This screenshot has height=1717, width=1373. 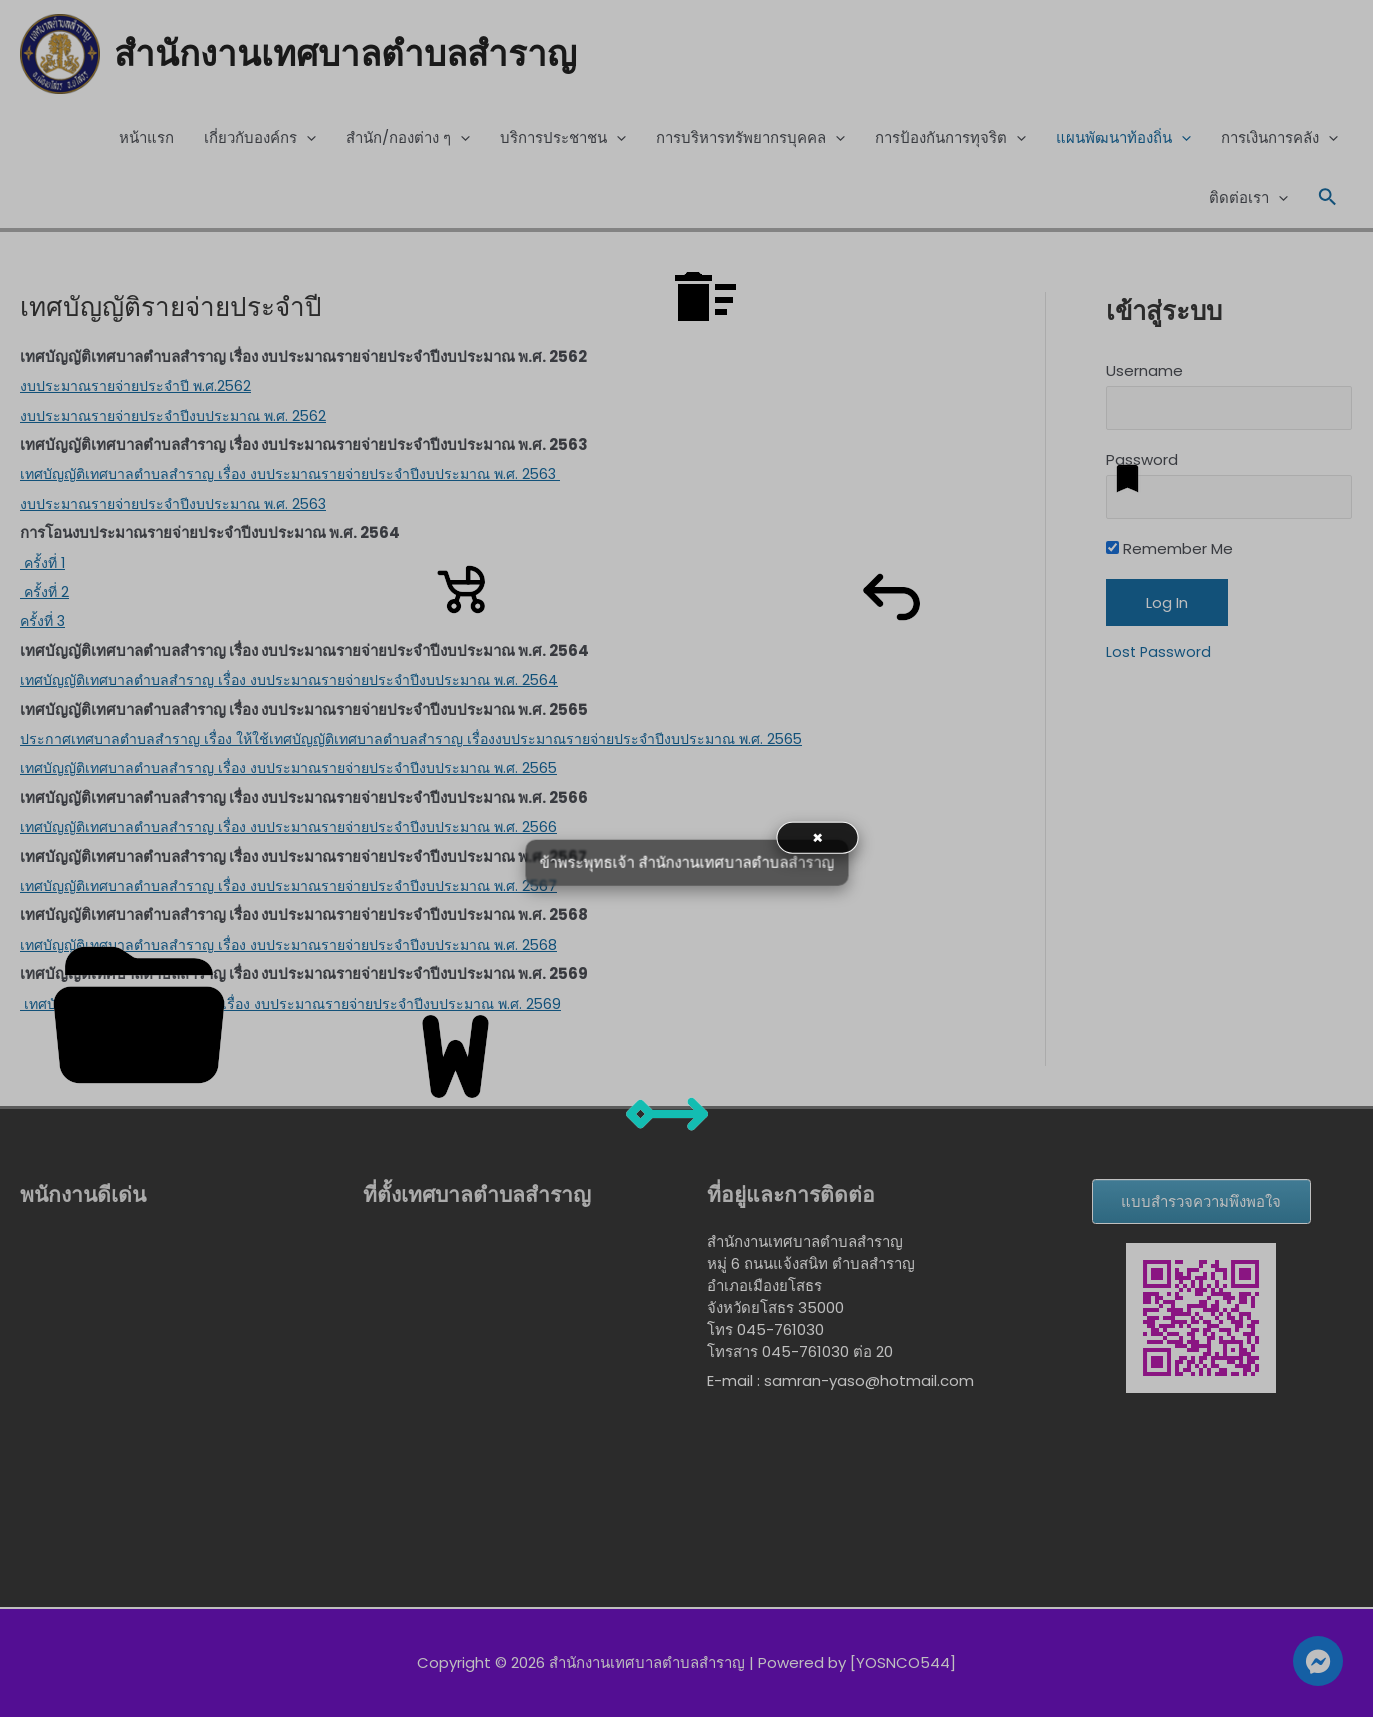 What do you see at coordinates (705, 296) in the screenshot?
I see `delete all selected items` at bounding box center [705, 296].